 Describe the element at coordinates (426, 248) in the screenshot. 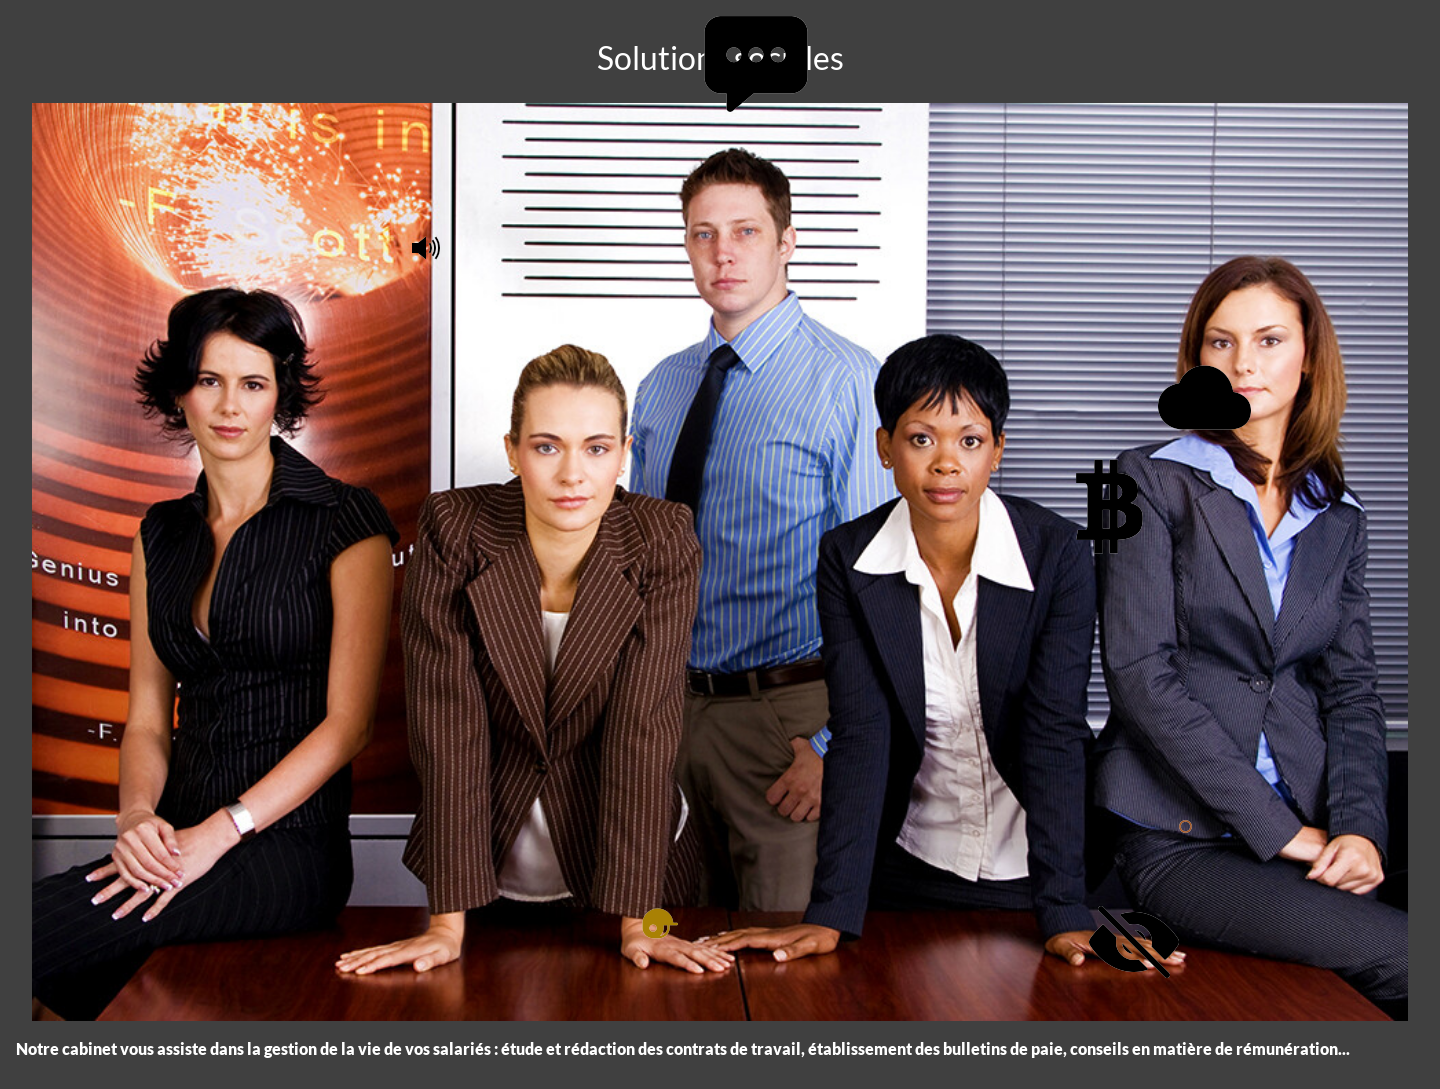

I see `volume is set to high or maximum` at that location.